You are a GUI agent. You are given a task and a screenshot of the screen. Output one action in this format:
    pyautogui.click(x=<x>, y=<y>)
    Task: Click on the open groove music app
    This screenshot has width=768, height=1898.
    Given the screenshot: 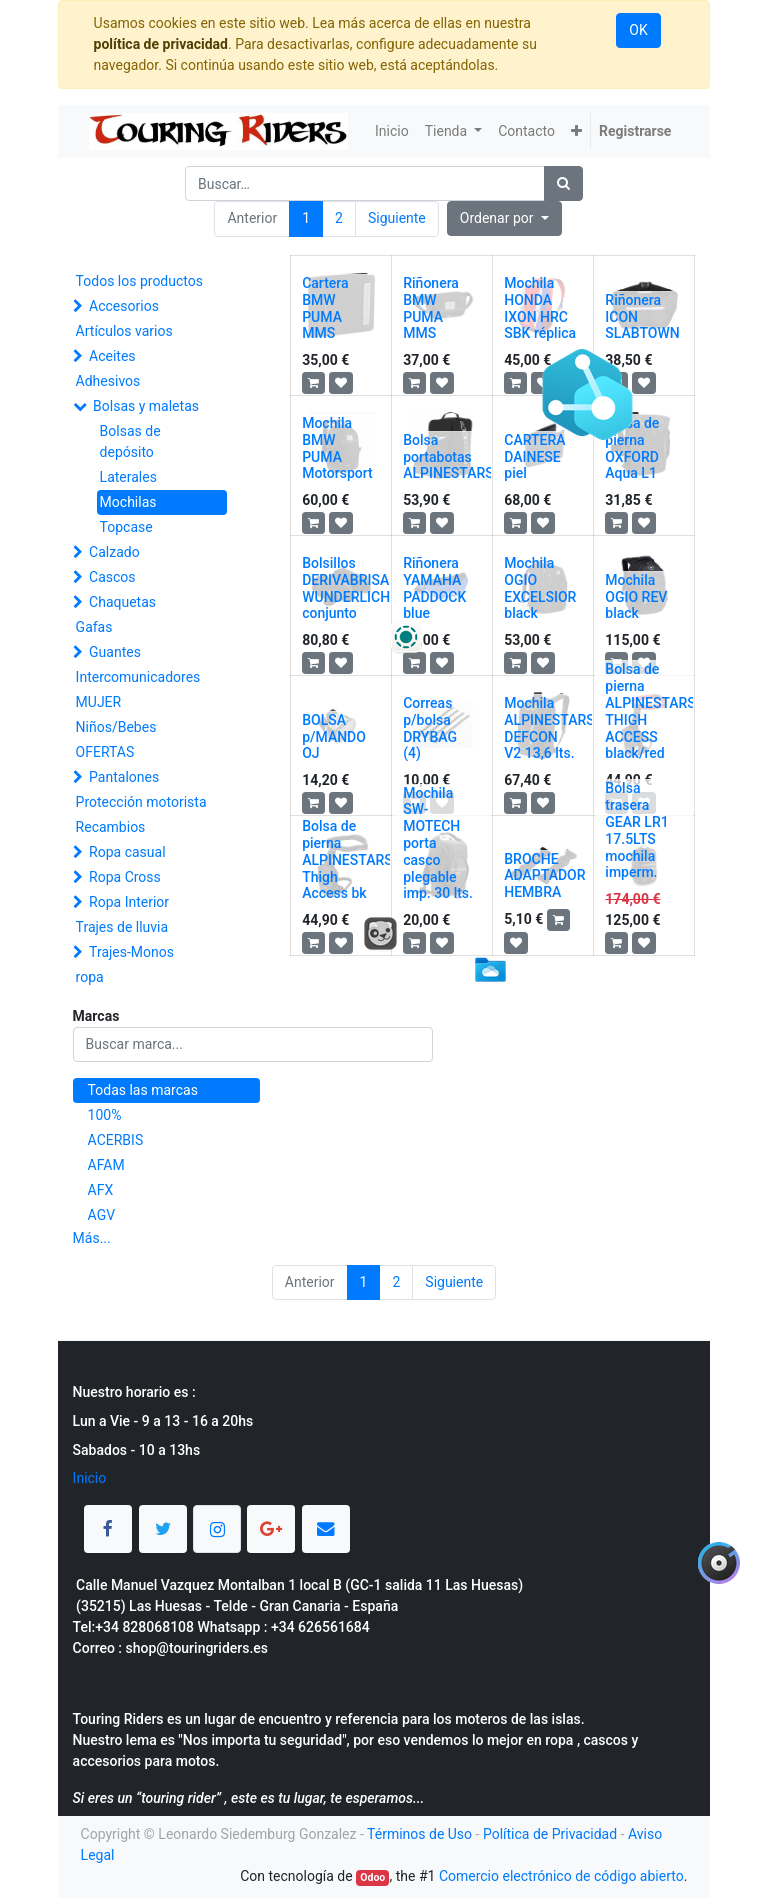 What is the action you would take?
    pyautogui.click(x=719, y=1563)
    